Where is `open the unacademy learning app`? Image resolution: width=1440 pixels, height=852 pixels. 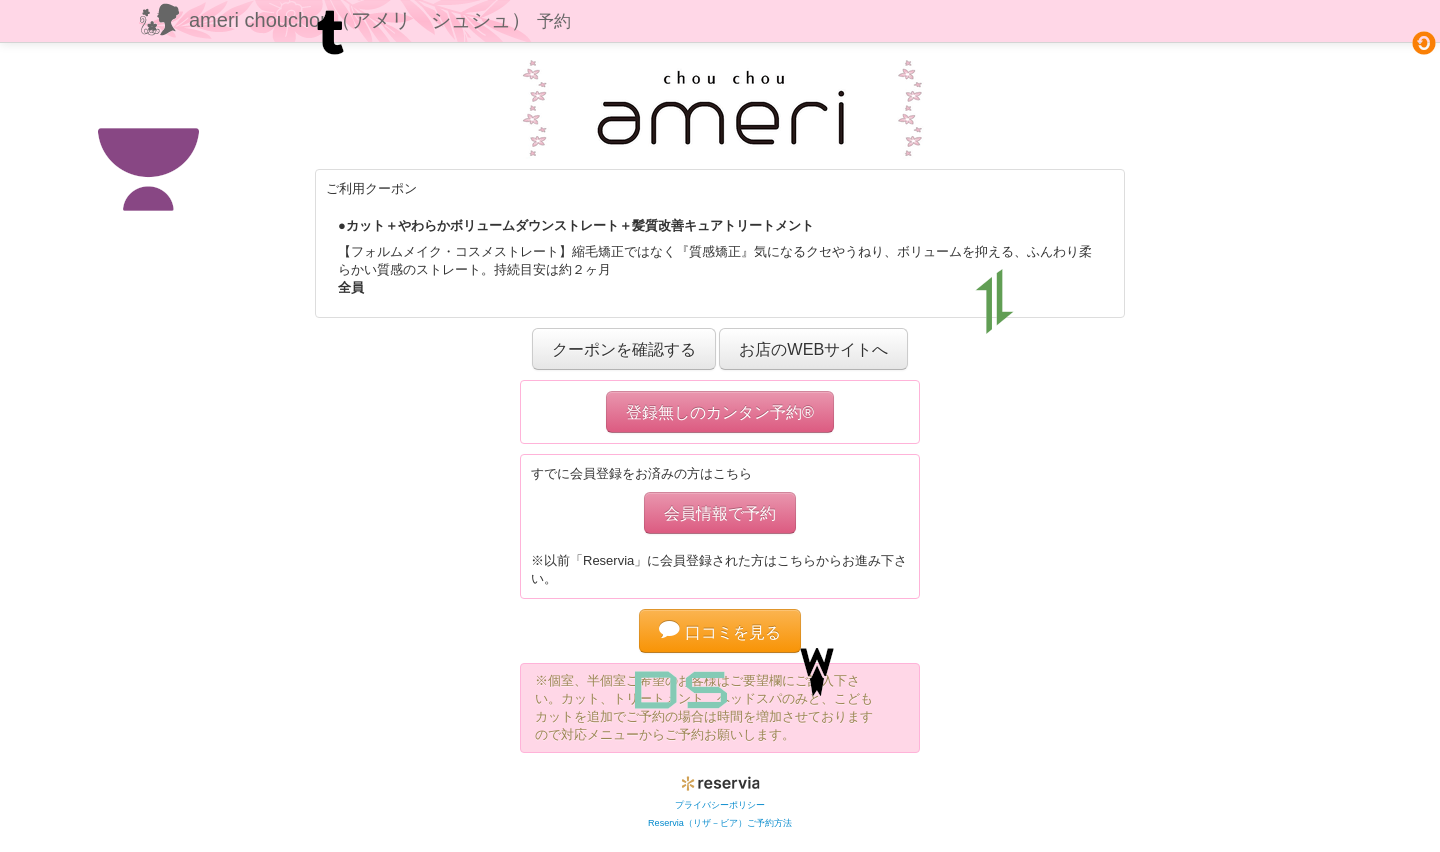 open the unacademy learning app is located at coordinates (148, 169).